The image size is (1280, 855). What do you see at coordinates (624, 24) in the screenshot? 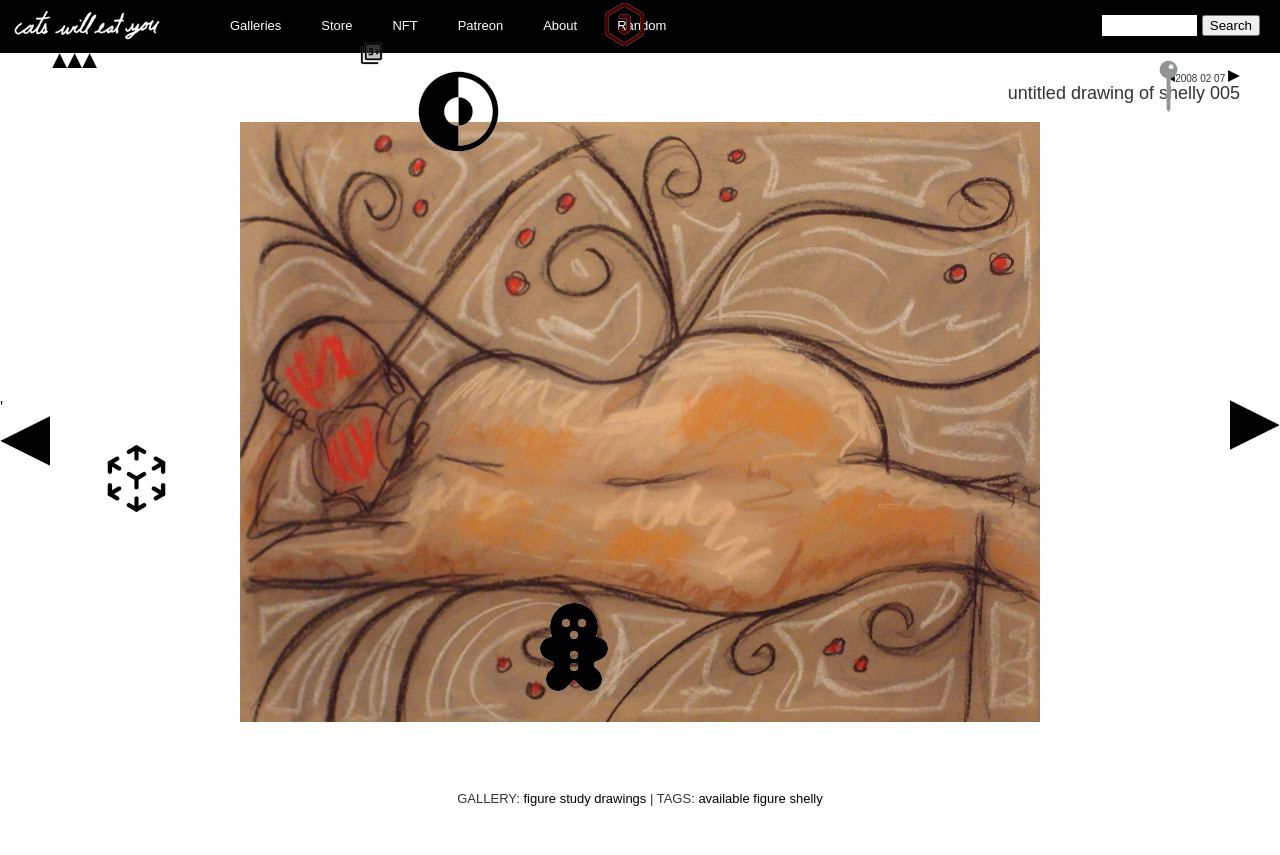
I see `app or service icon with "J" branding` at bounding box center [624, 24].